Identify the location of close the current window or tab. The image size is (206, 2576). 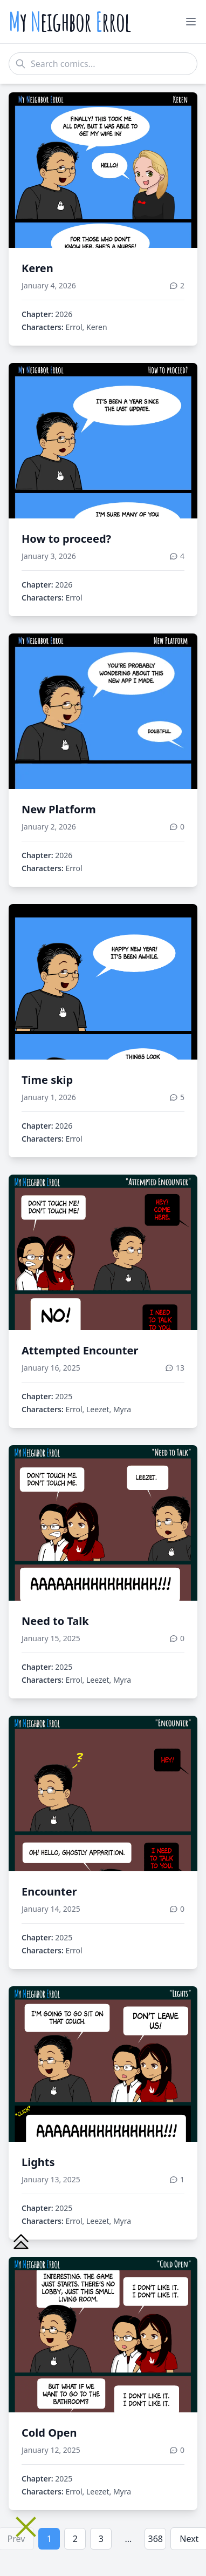
(26, 2527).